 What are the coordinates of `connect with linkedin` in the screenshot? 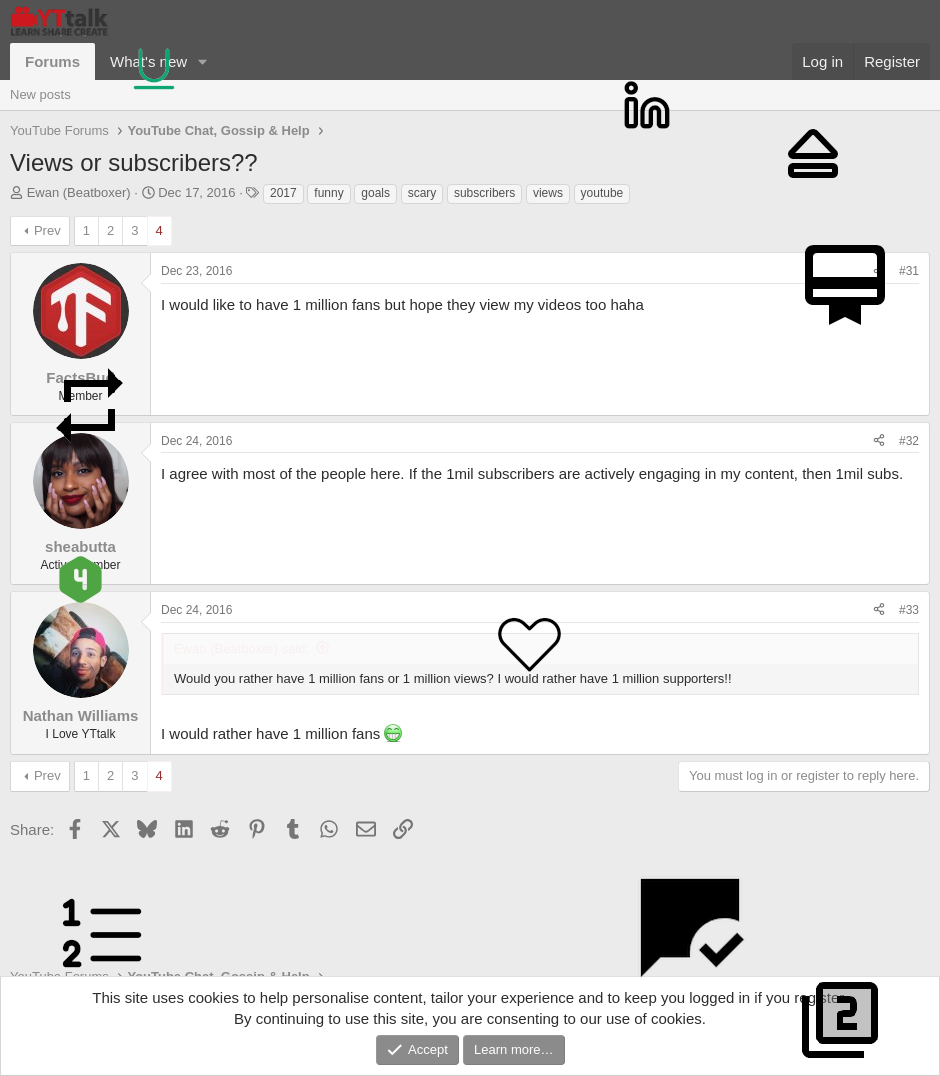 It's located at (647, 106).